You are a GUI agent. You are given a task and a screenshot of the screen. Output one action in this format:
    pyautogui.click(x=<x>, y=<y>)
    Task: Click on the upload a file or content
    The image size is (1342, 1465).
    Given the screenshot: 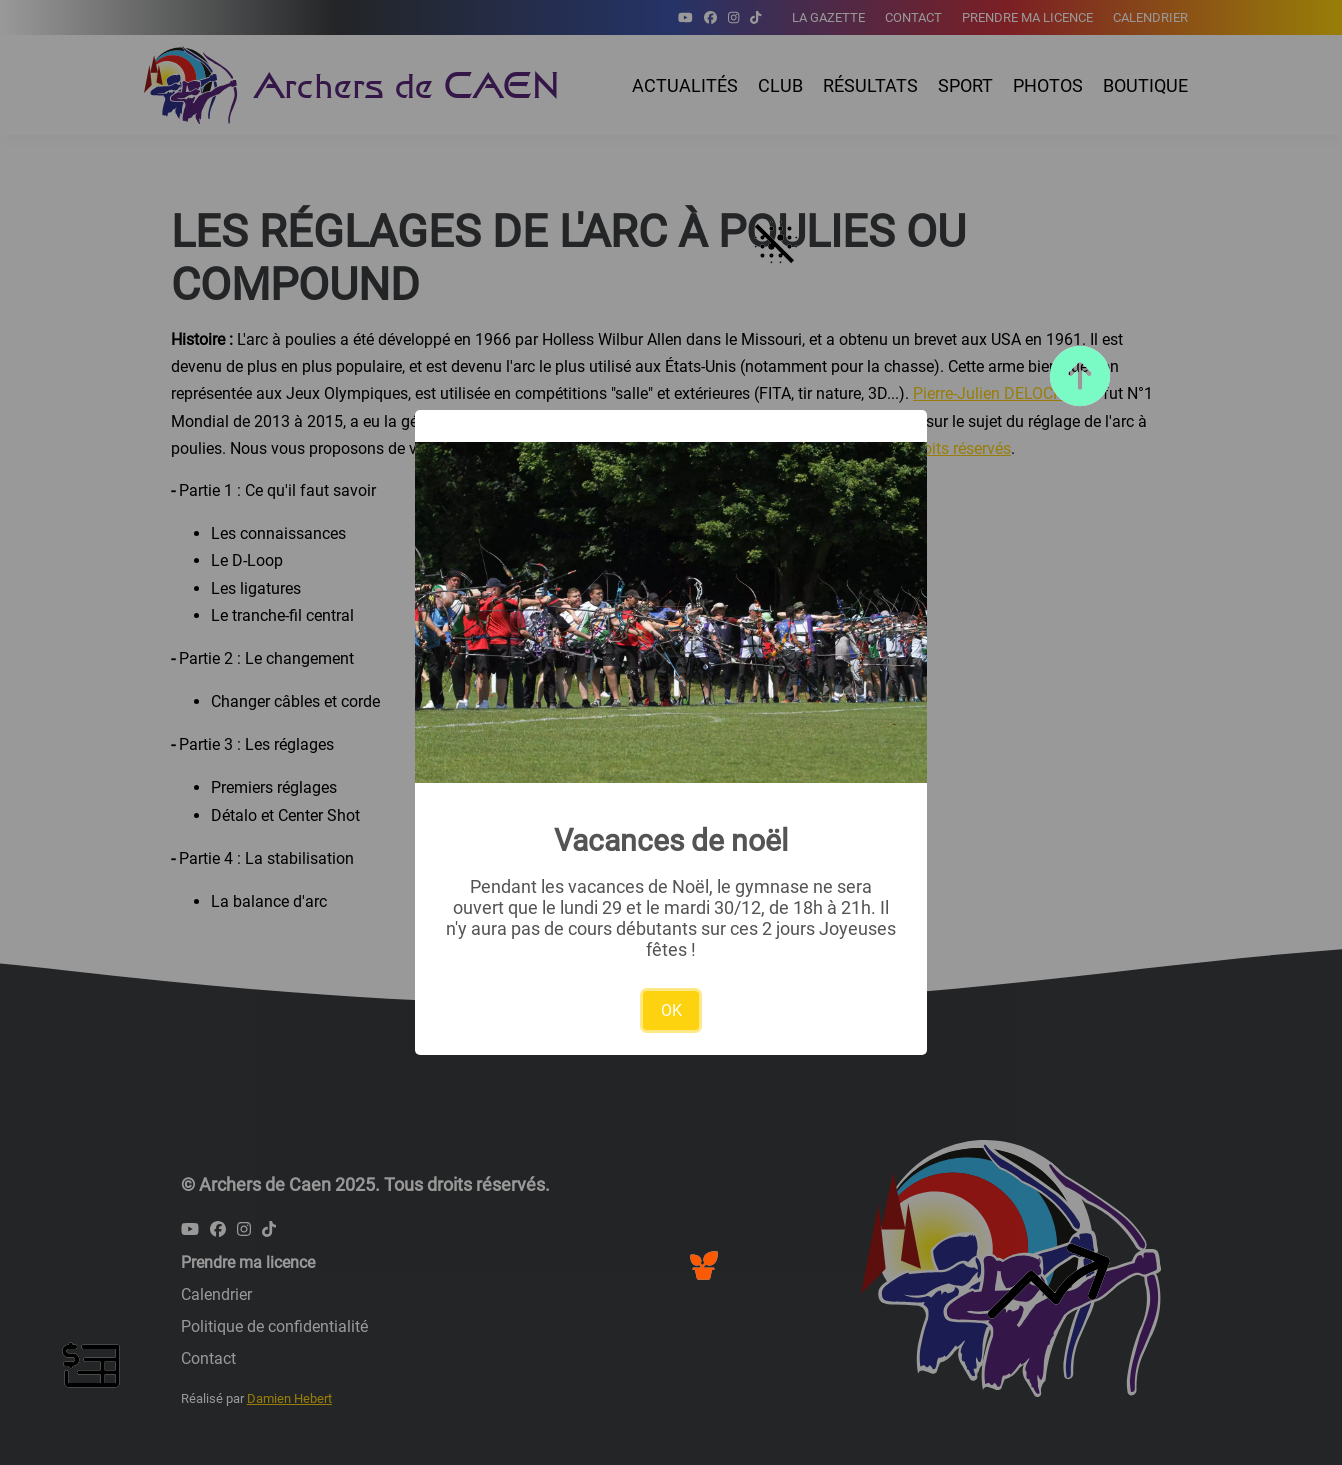 What is the action you would take?
    pyautogui.click(x=1080, y=376)
    